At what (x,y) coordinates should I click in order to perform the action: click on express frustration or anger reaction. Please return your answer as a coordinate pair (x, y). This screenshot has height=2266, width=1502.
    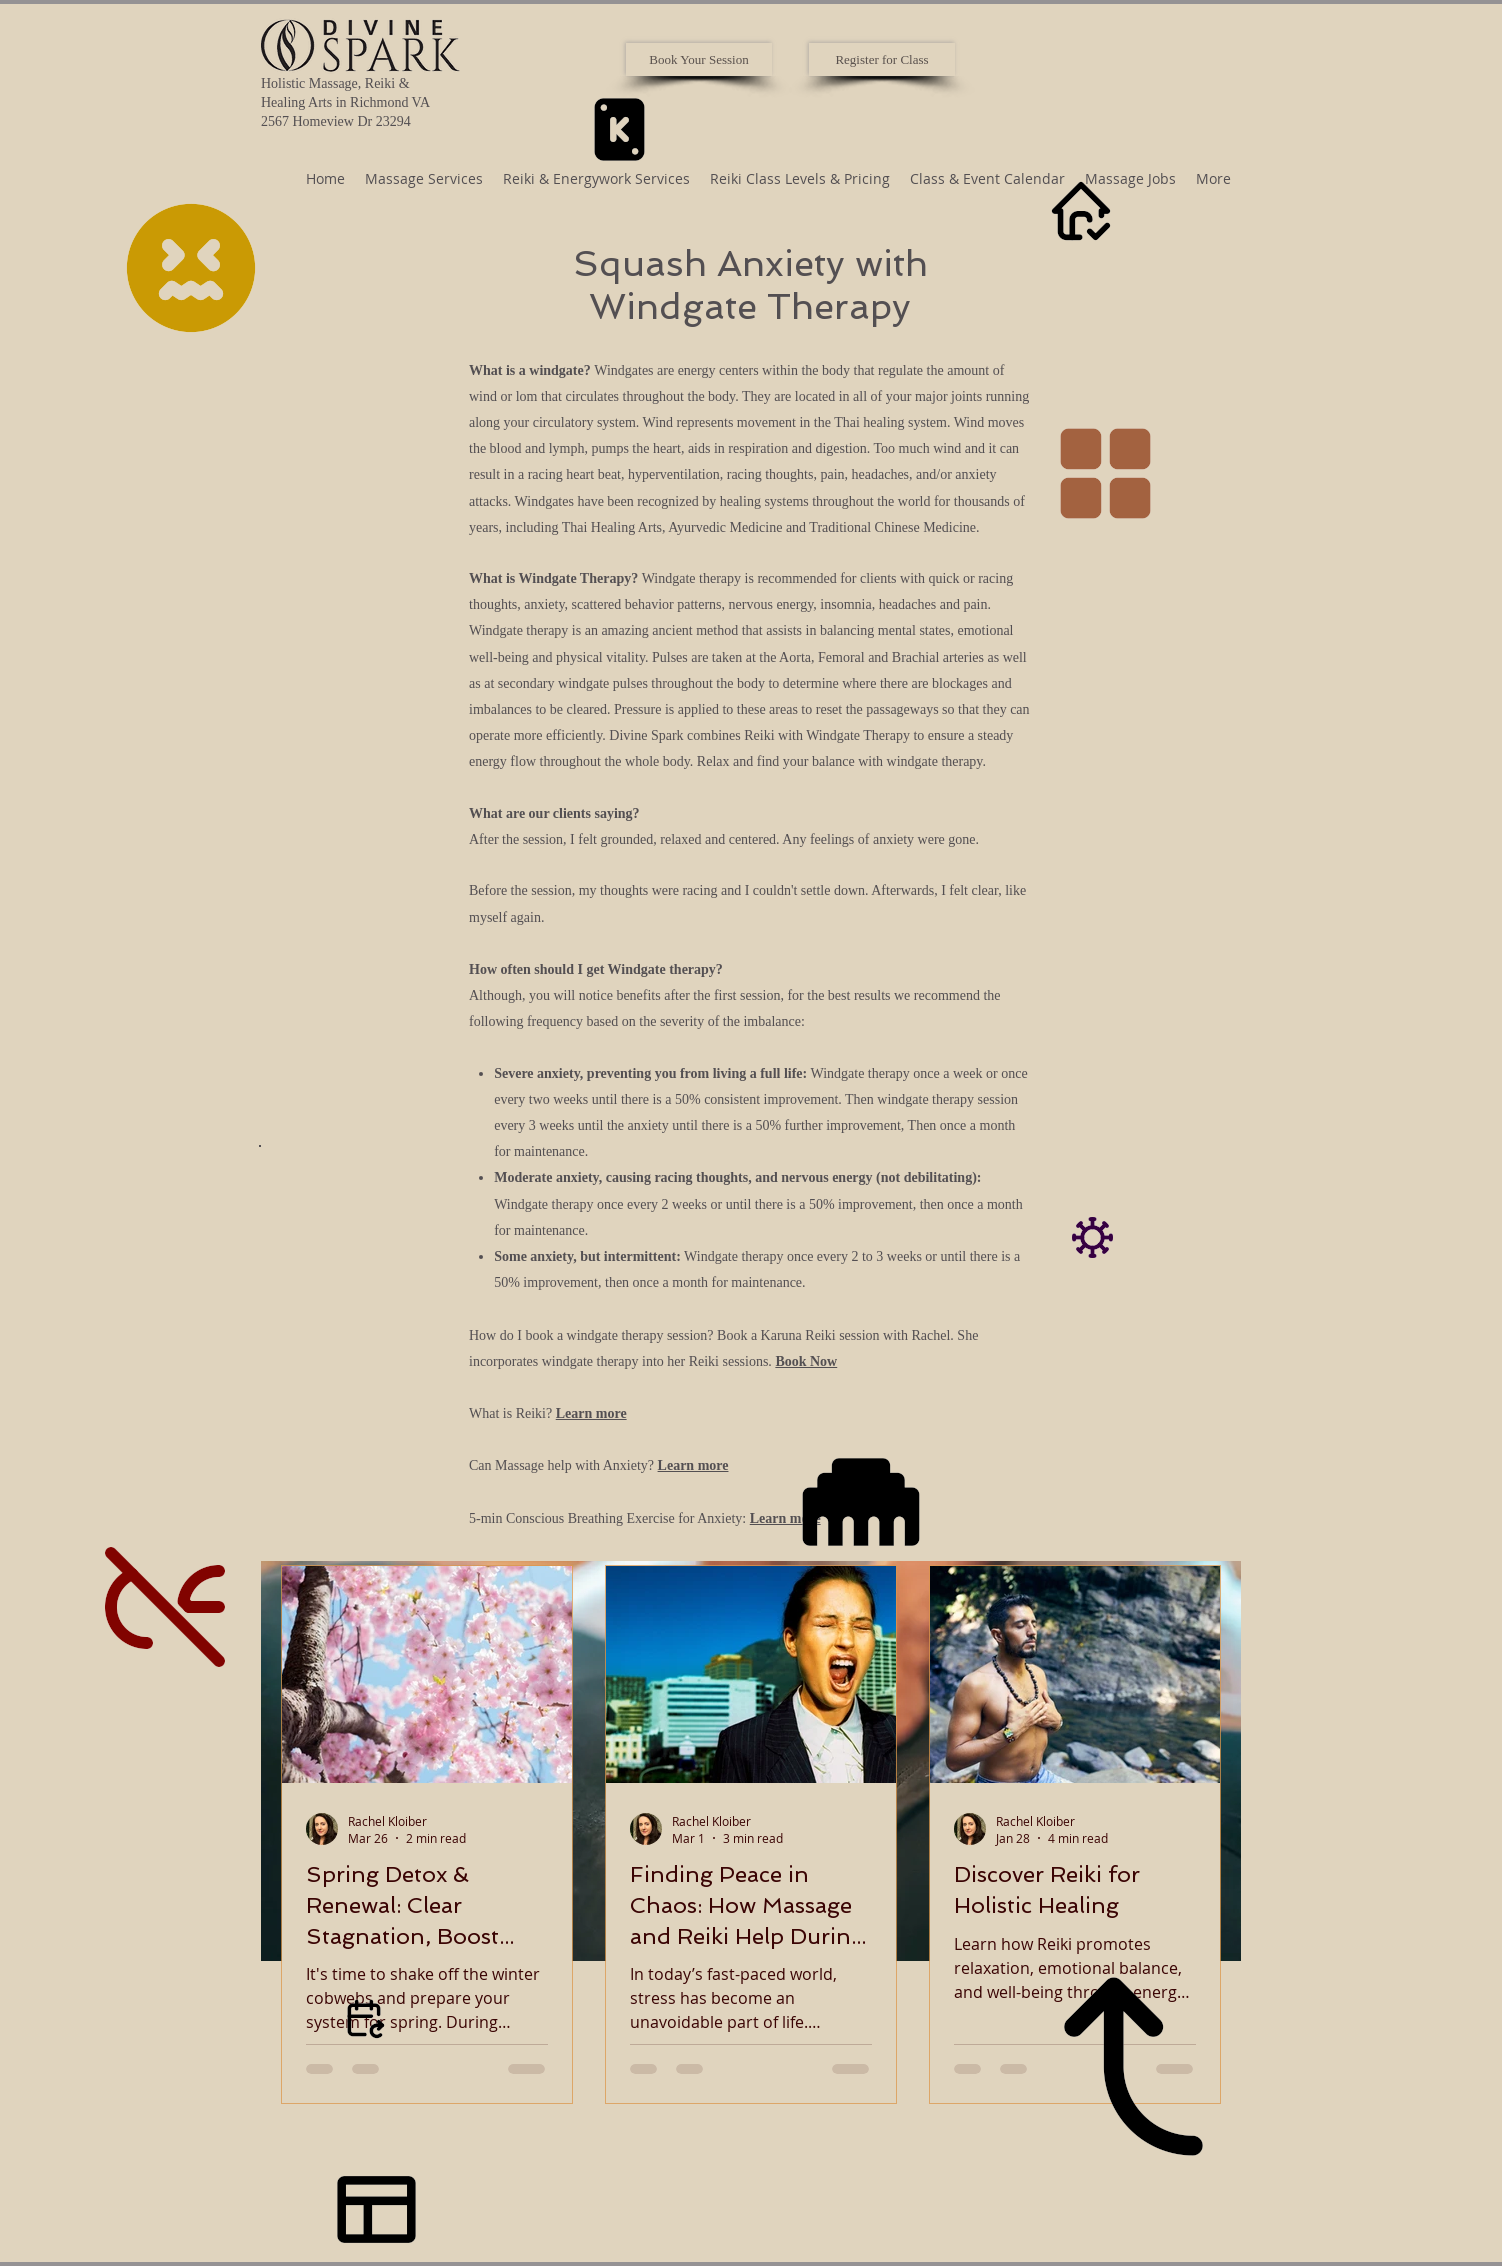
    Looking at the image, I should click on (191, 268).